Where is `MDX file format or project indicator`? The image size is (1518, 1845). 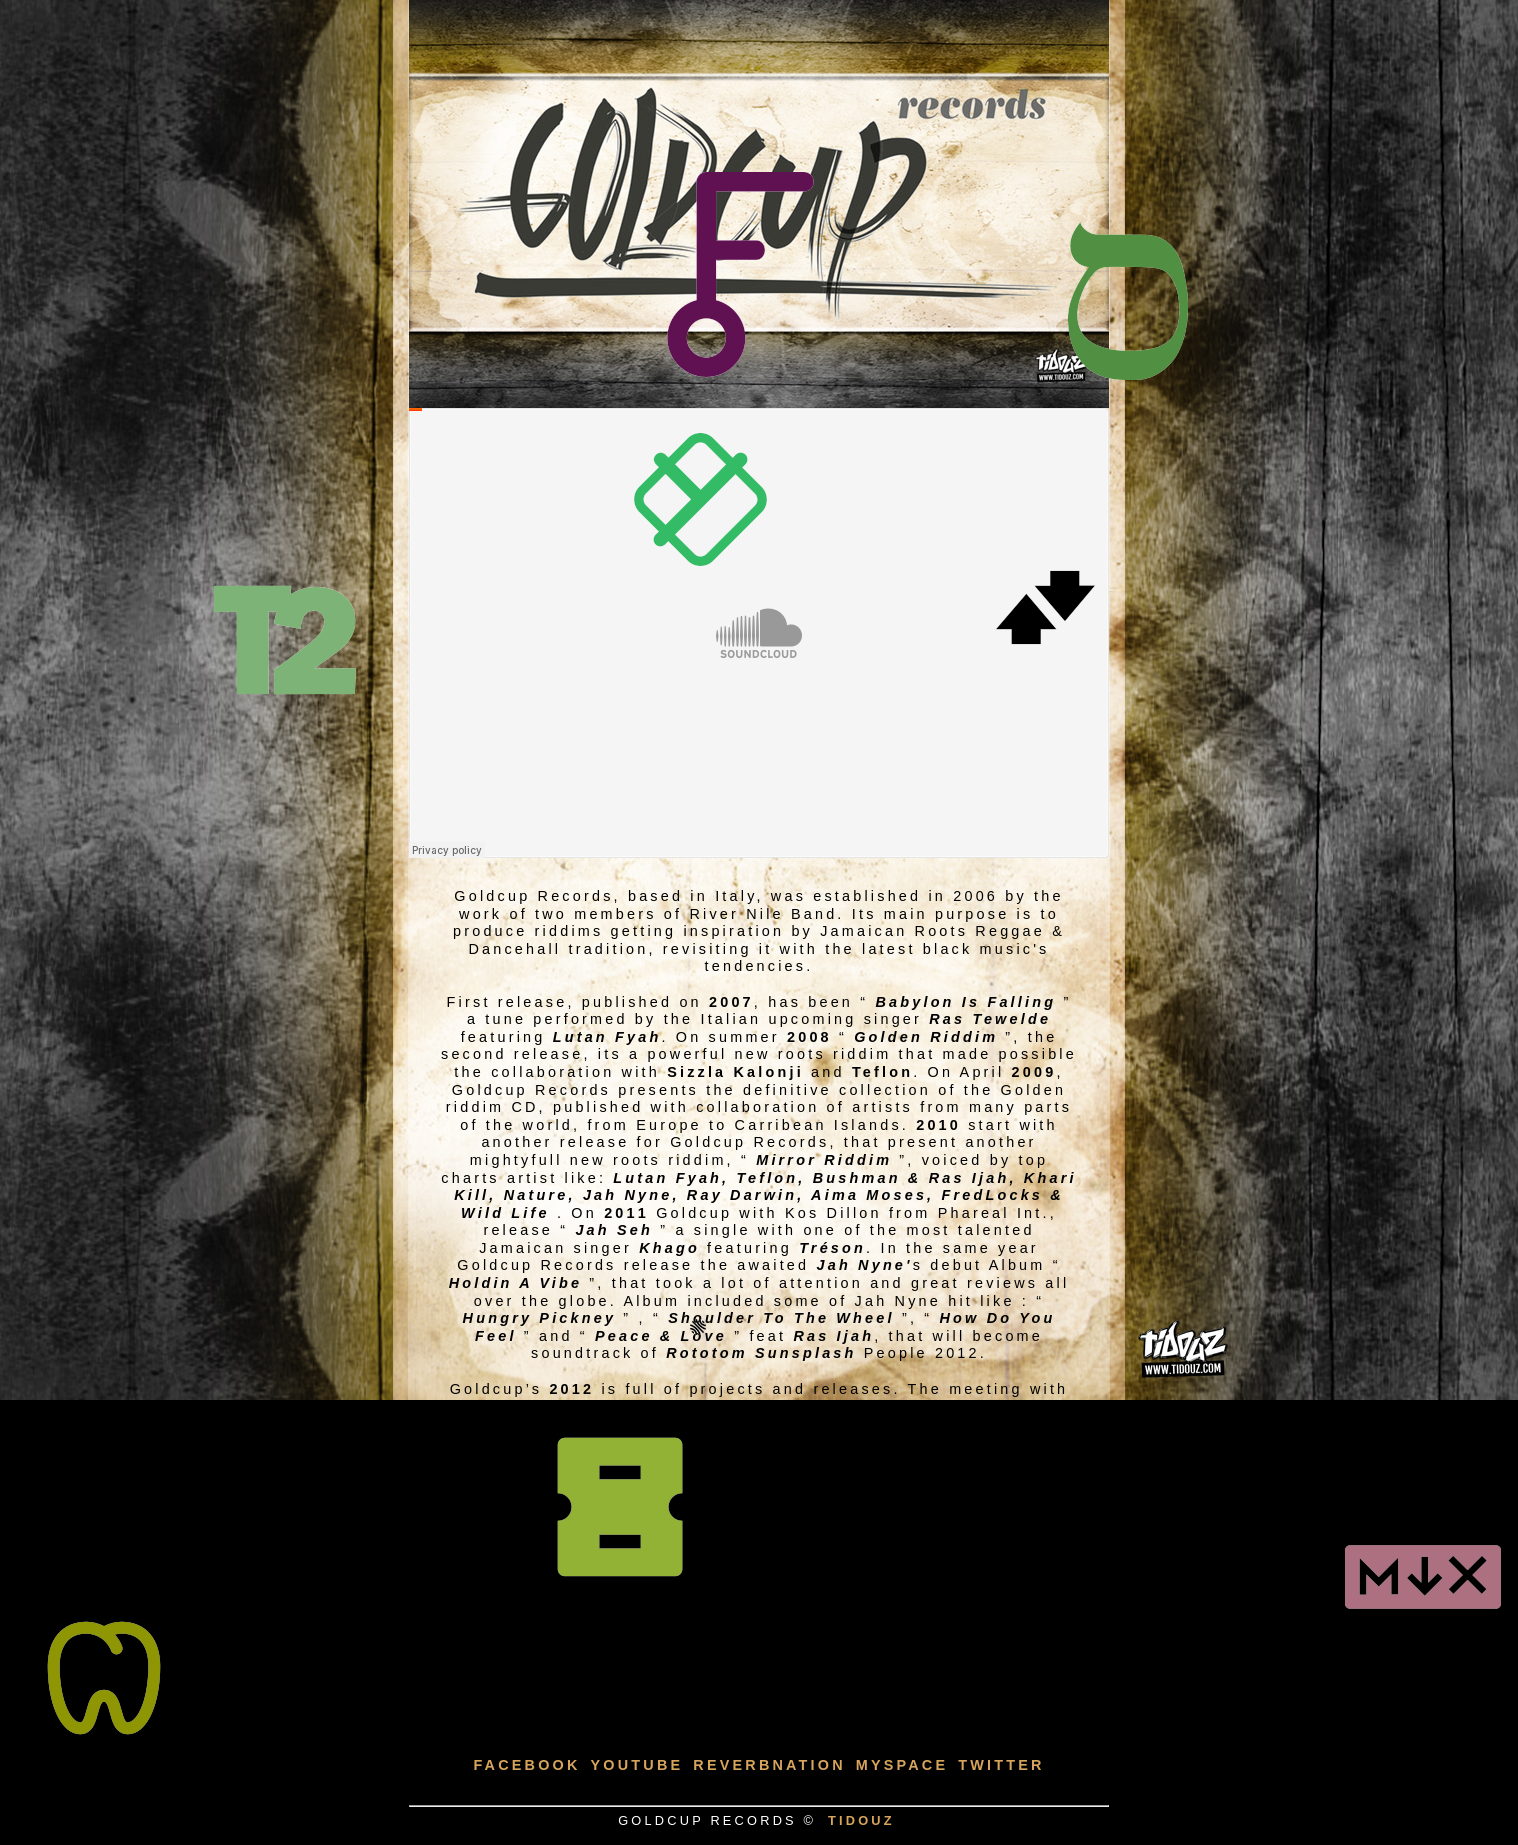 MDX file format or project indicator is located at coordinates (1423, 1577).